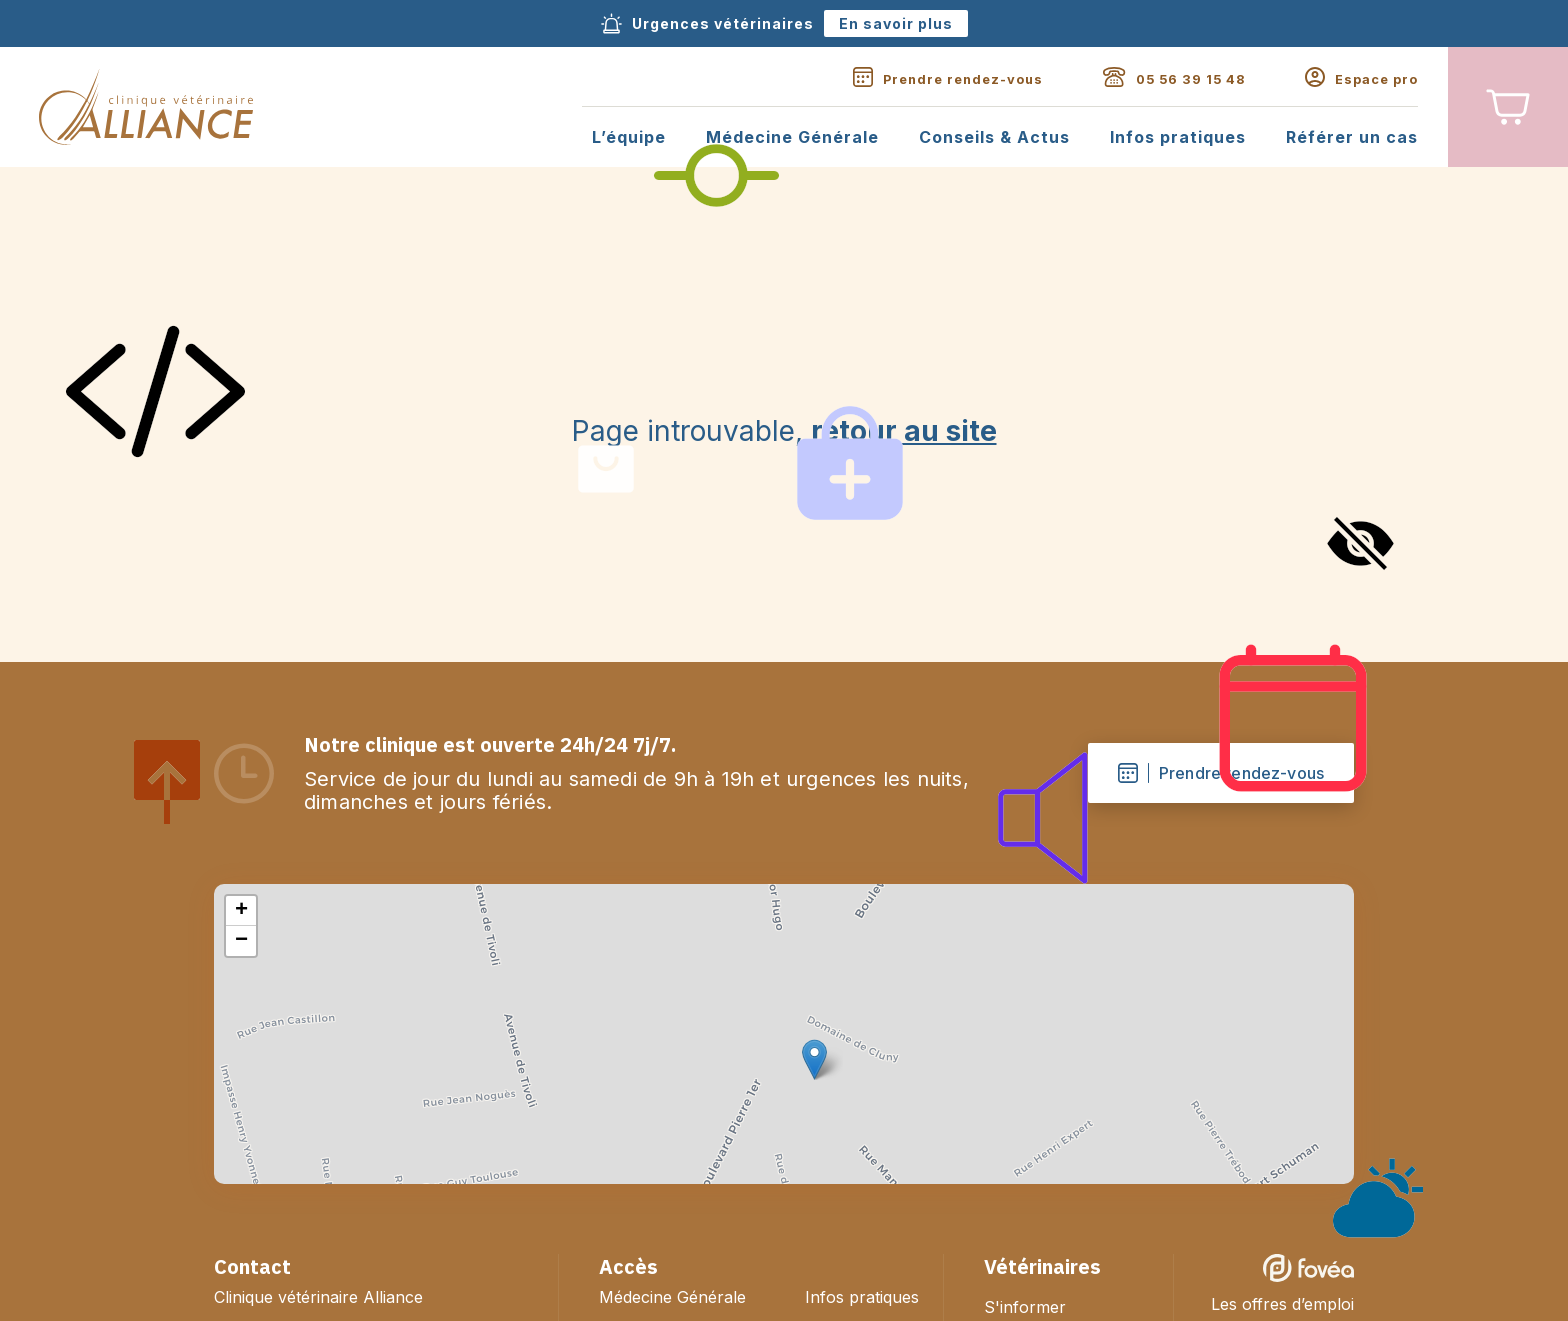 The height and width of the screenshot is (1321, 1568). What do you see at coordinates (1378, 1198) in the screenshot?
I see `indicates partly cloudy weather conditions` at bounding box center [1378, 1198].